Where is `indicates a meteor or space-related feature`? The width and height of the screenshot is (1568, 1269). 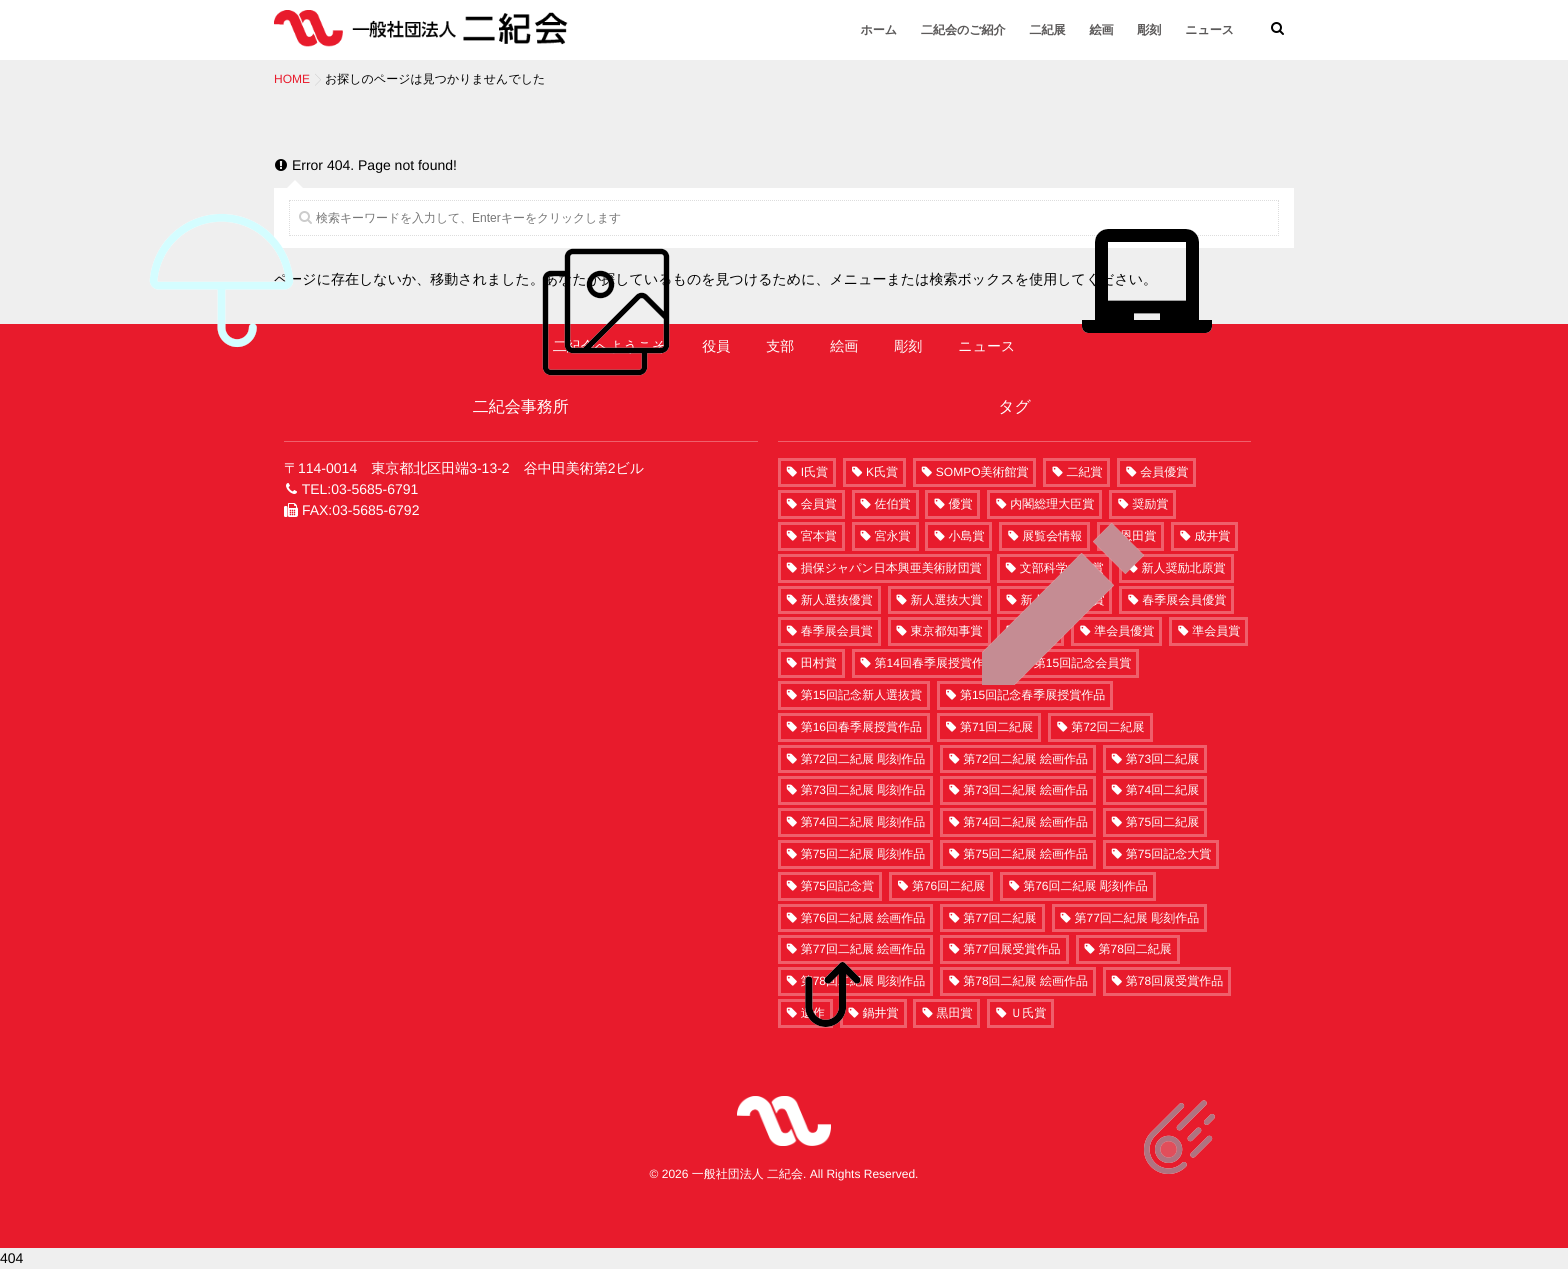
indicates a meteor or space-related feature is located at coordinates (1179, 1138).